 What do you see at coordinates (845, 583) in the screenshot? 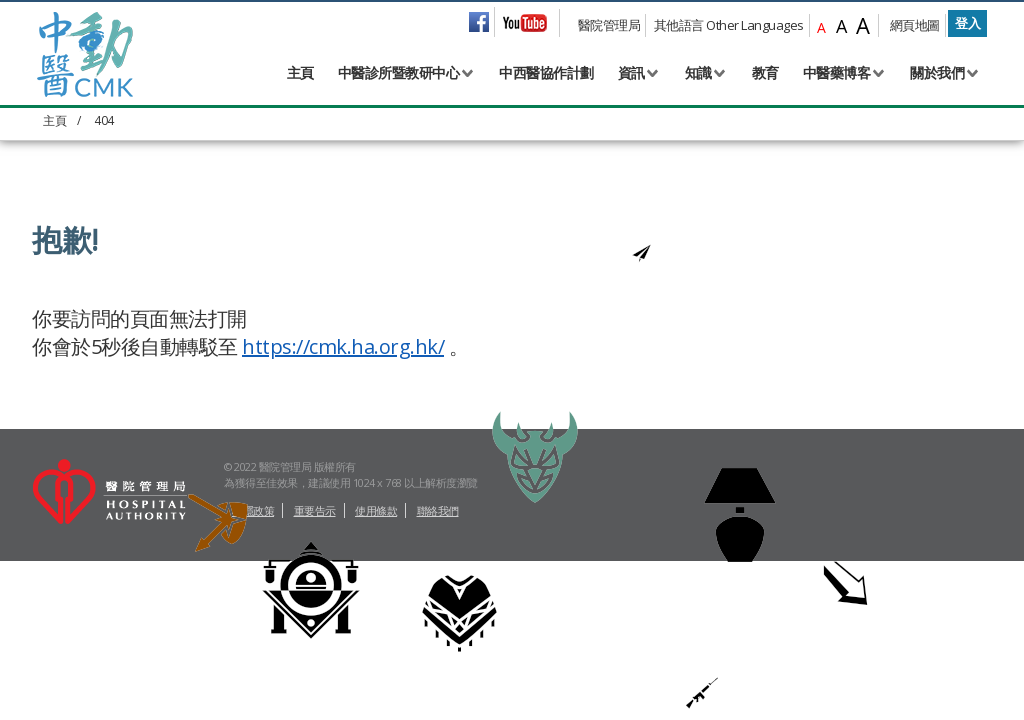
I see `move object to bottom-right corner` at bounding box center [845, 583].